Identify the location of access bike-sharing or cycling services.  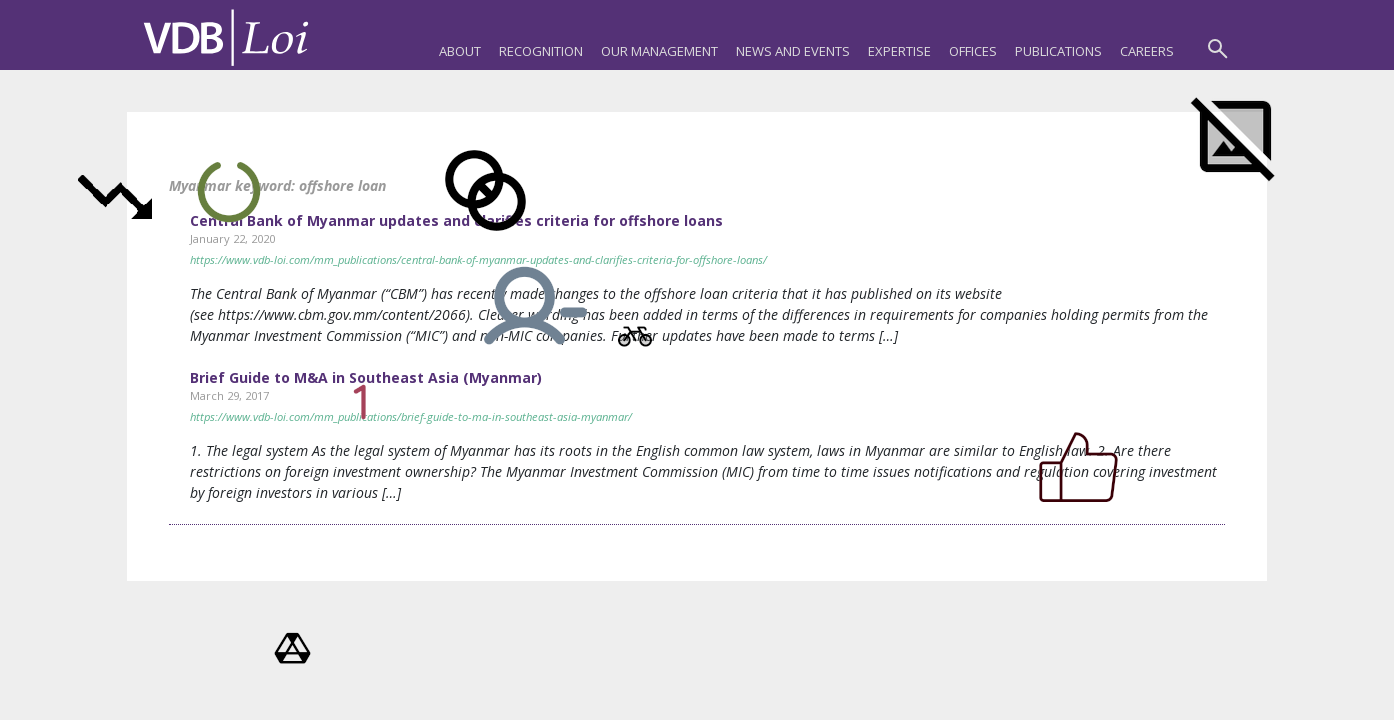
(635, 336).